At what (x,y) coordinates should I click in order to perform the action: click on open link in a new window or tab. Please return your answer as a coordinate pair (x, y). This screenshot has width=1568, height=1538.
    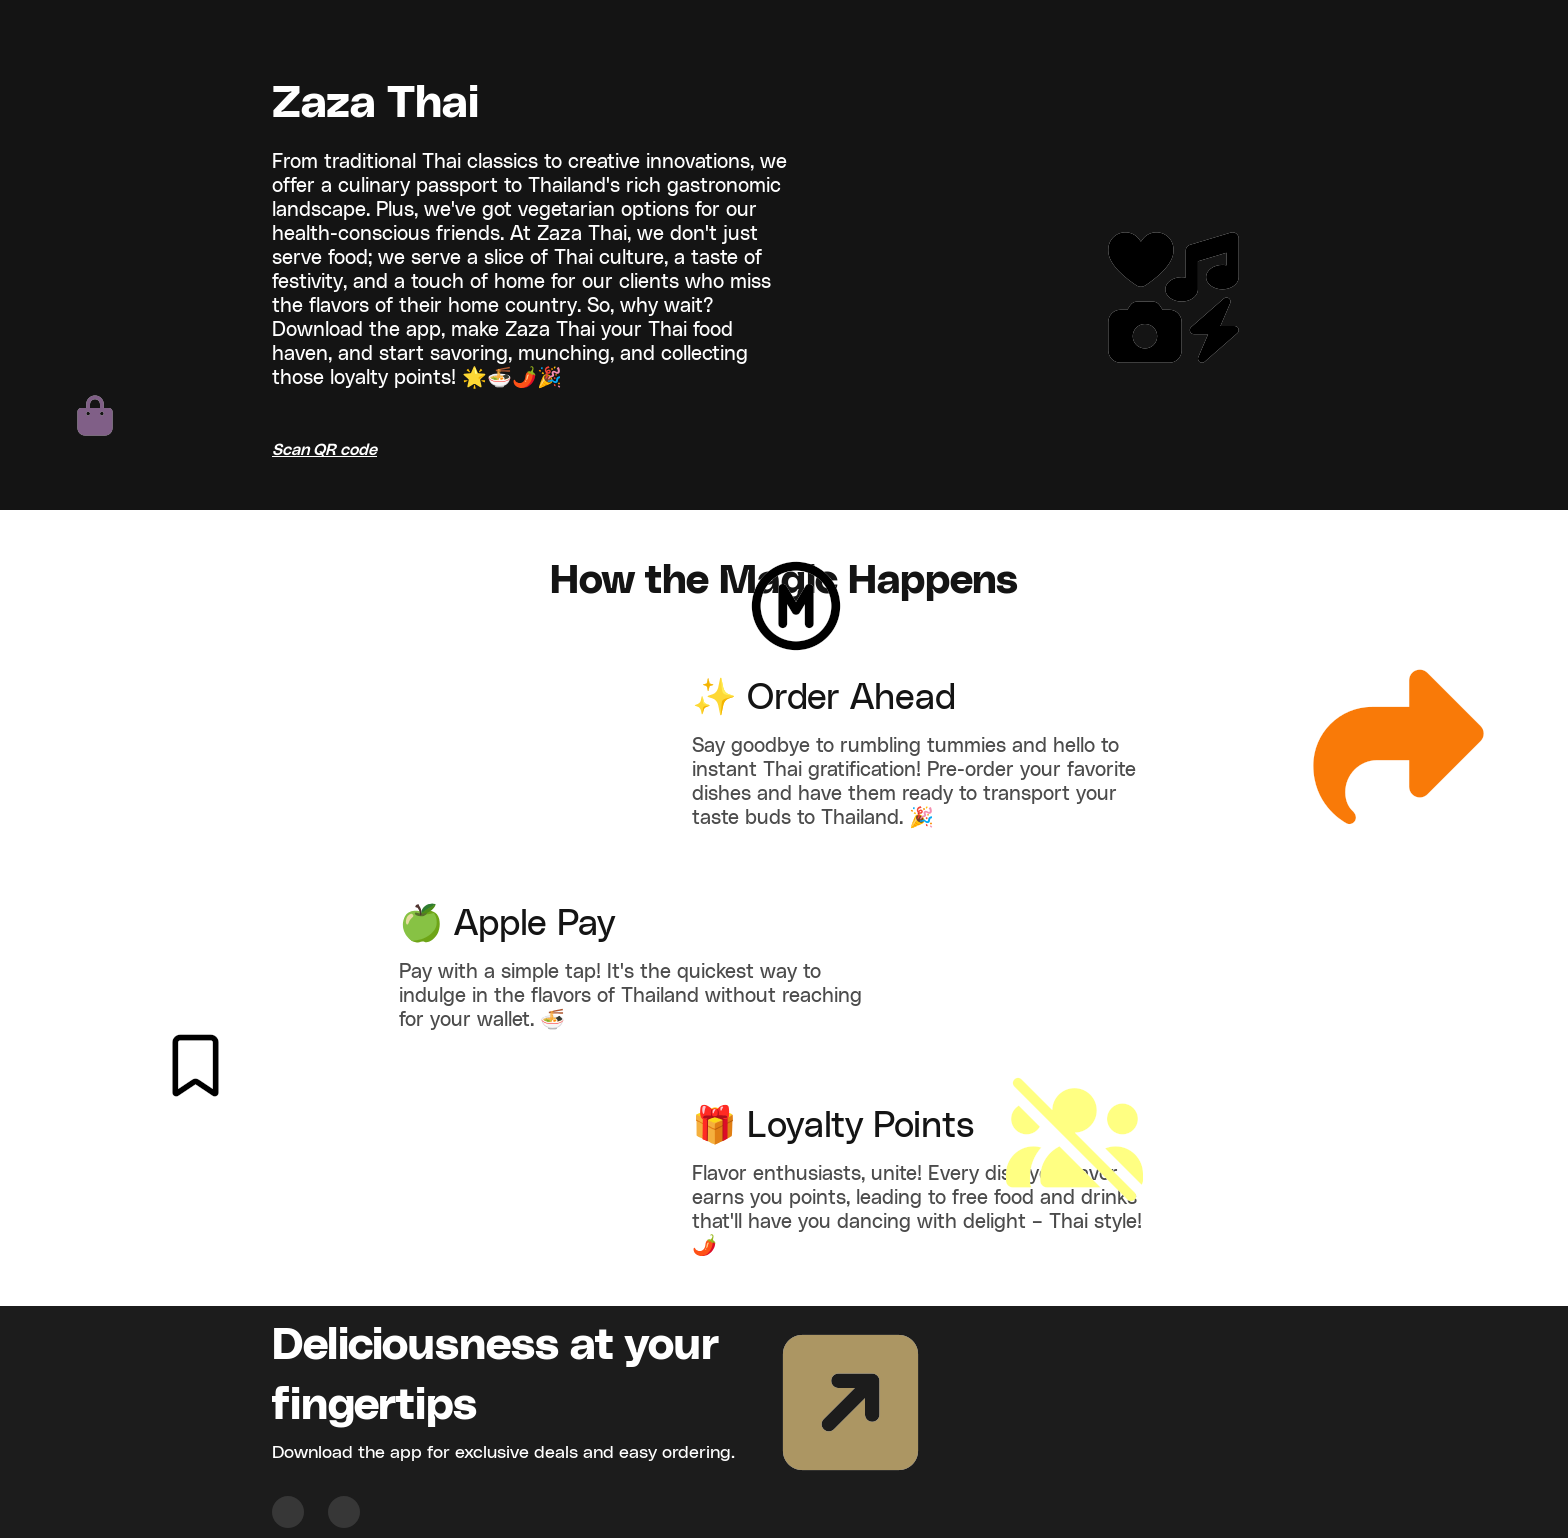
    Looking at the image, I should click on (850, 1402).